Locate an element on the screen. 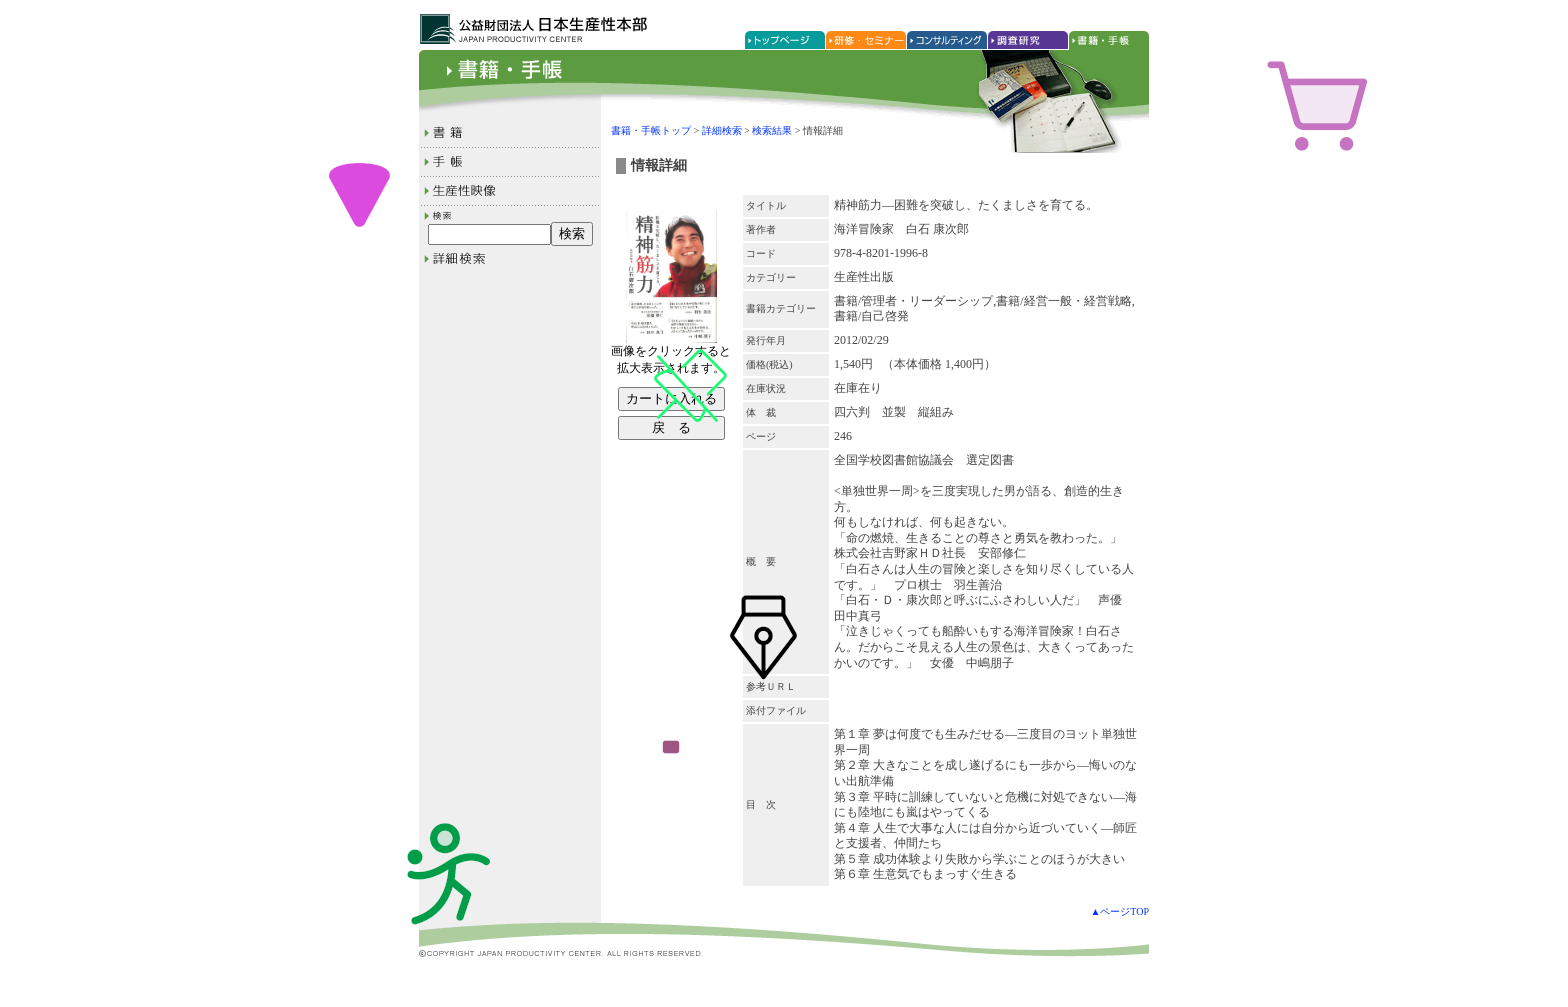  unpin an item from its current location is located at coordinates (687, 388).